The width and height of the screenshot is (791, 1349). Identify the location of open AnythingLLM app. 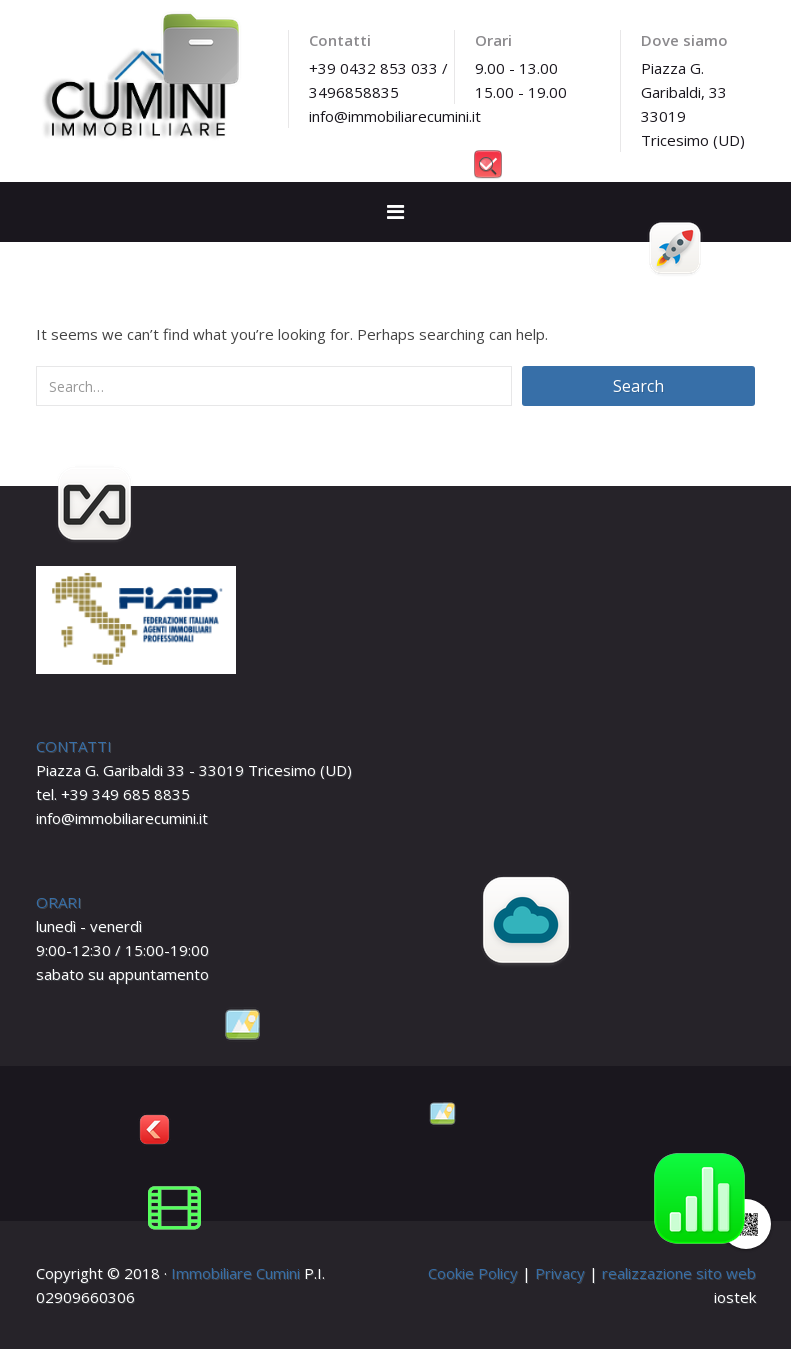
(94, 503).